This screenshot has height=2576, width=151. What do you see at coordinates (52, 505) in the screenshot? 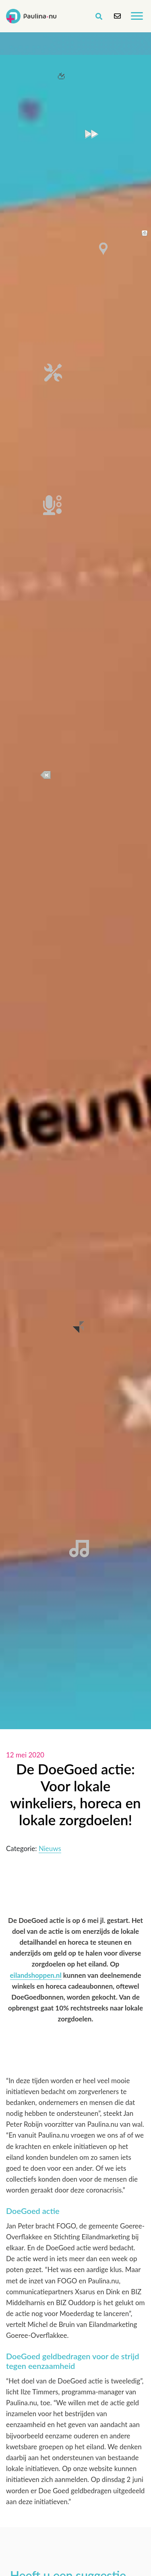
I see `indicates microphone input level is set to low` at bounding box center [52, 505].